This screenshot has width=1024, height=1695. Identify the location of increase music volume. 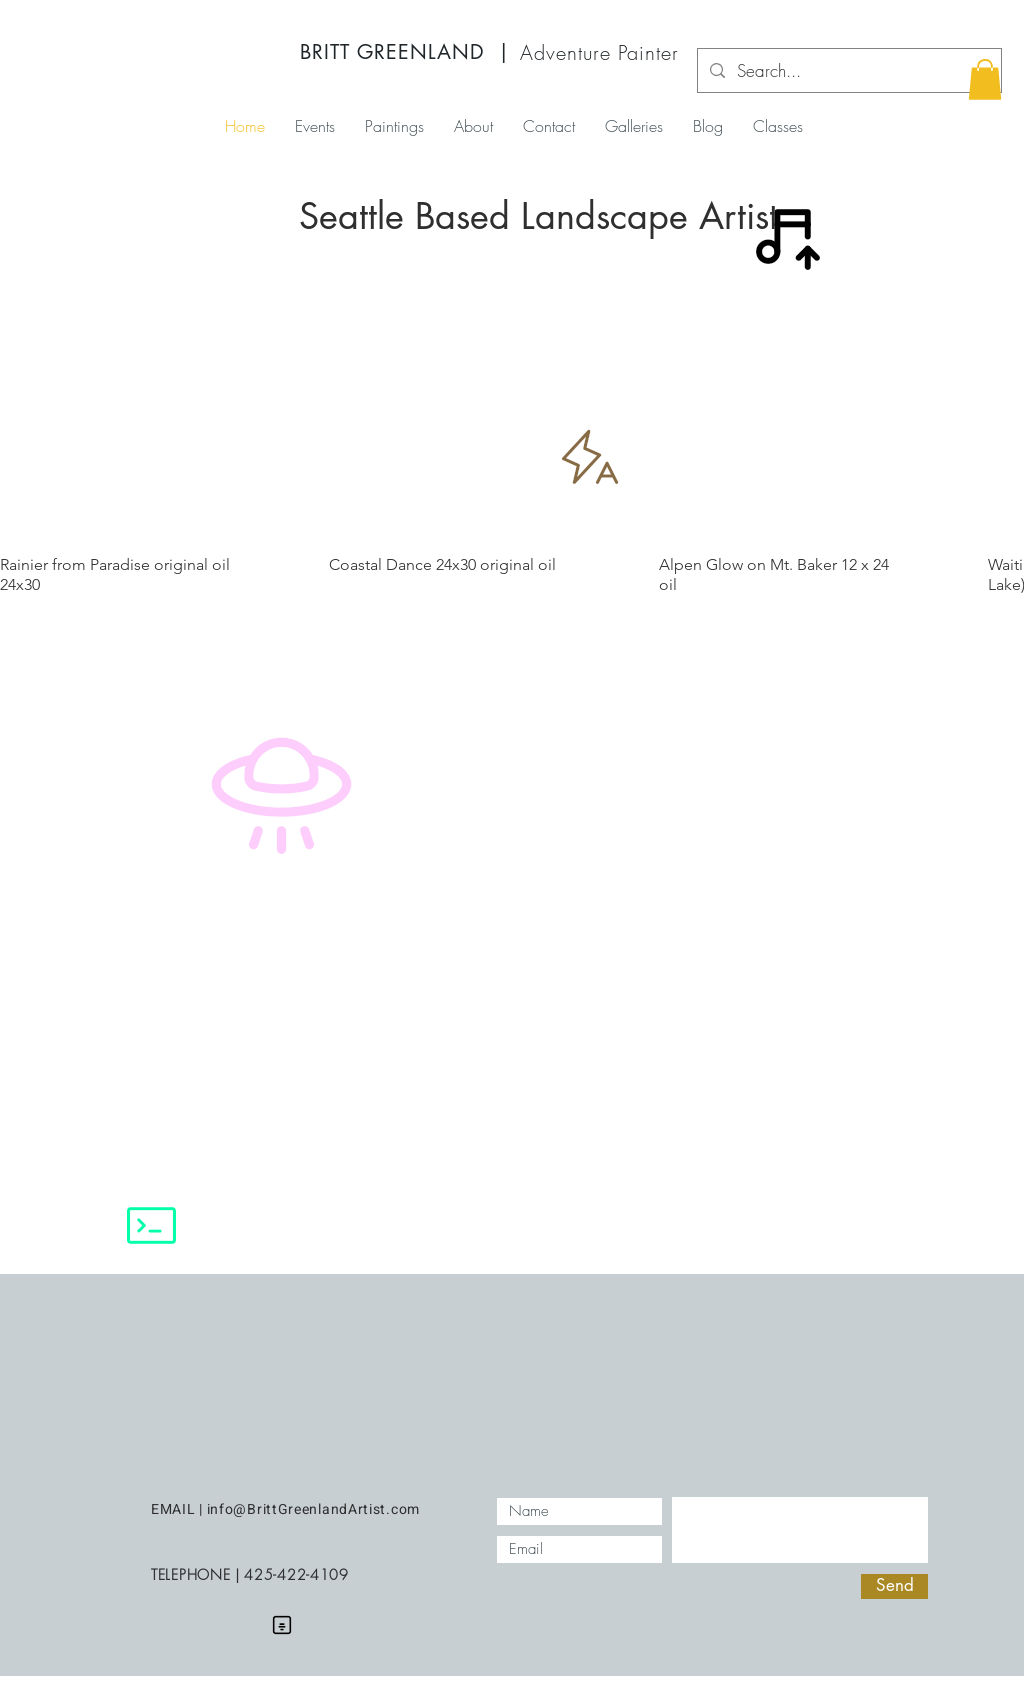
(786, 236).